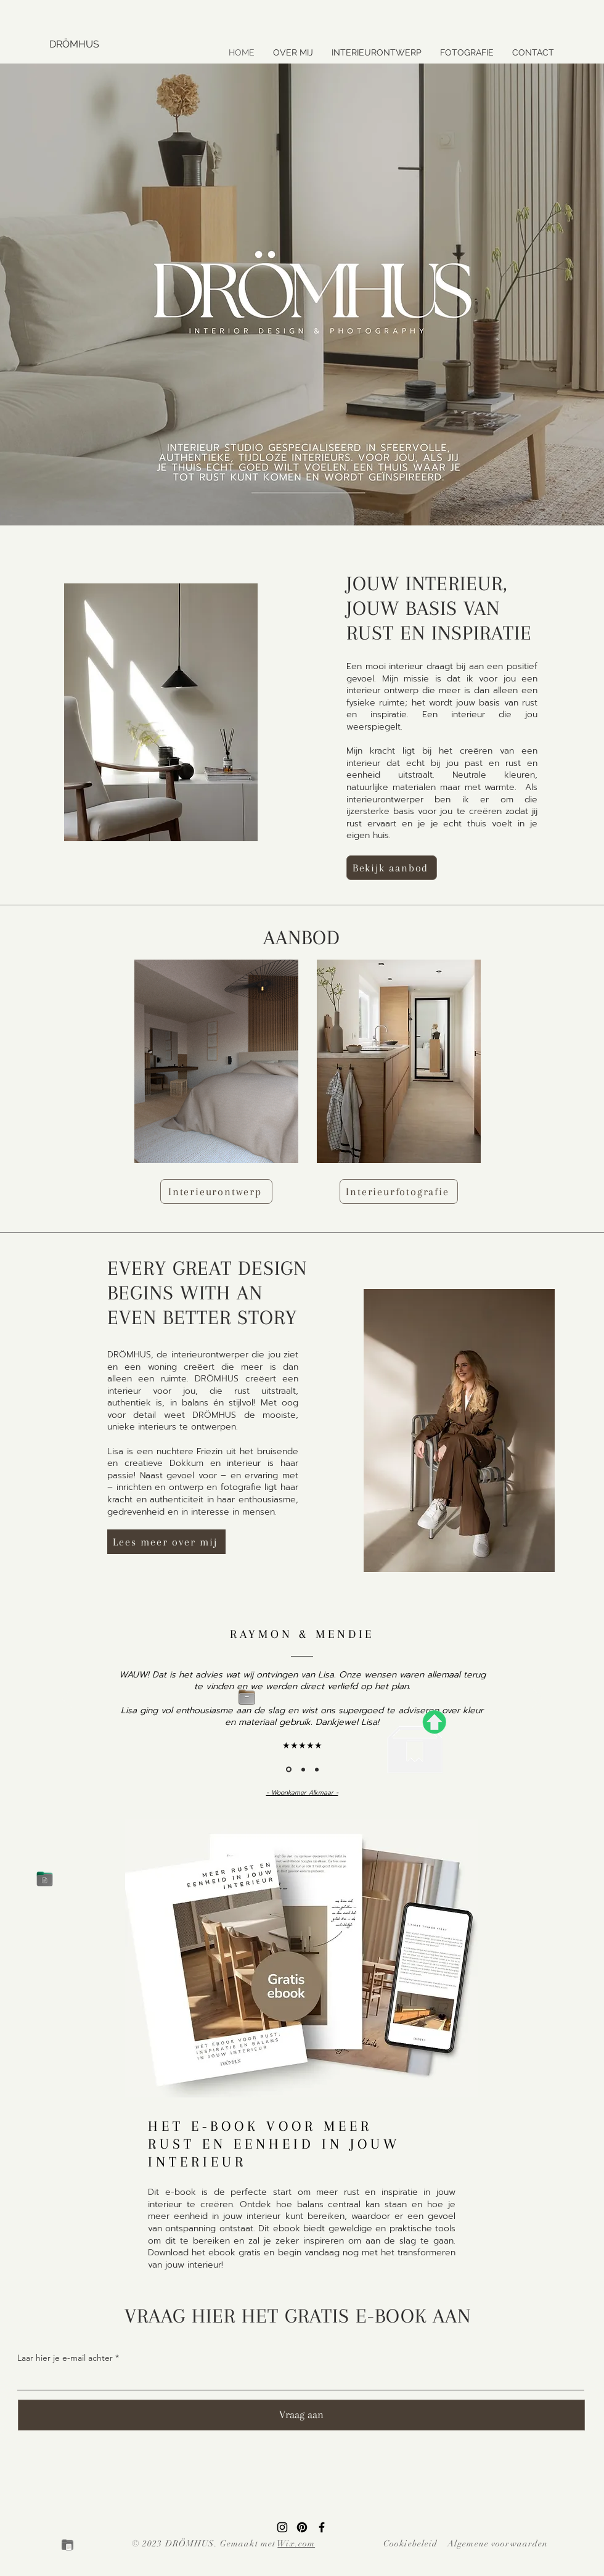  Describe the element at coordinates (247, 1697) in the screenshot. I see `open the file manager application` at that location.